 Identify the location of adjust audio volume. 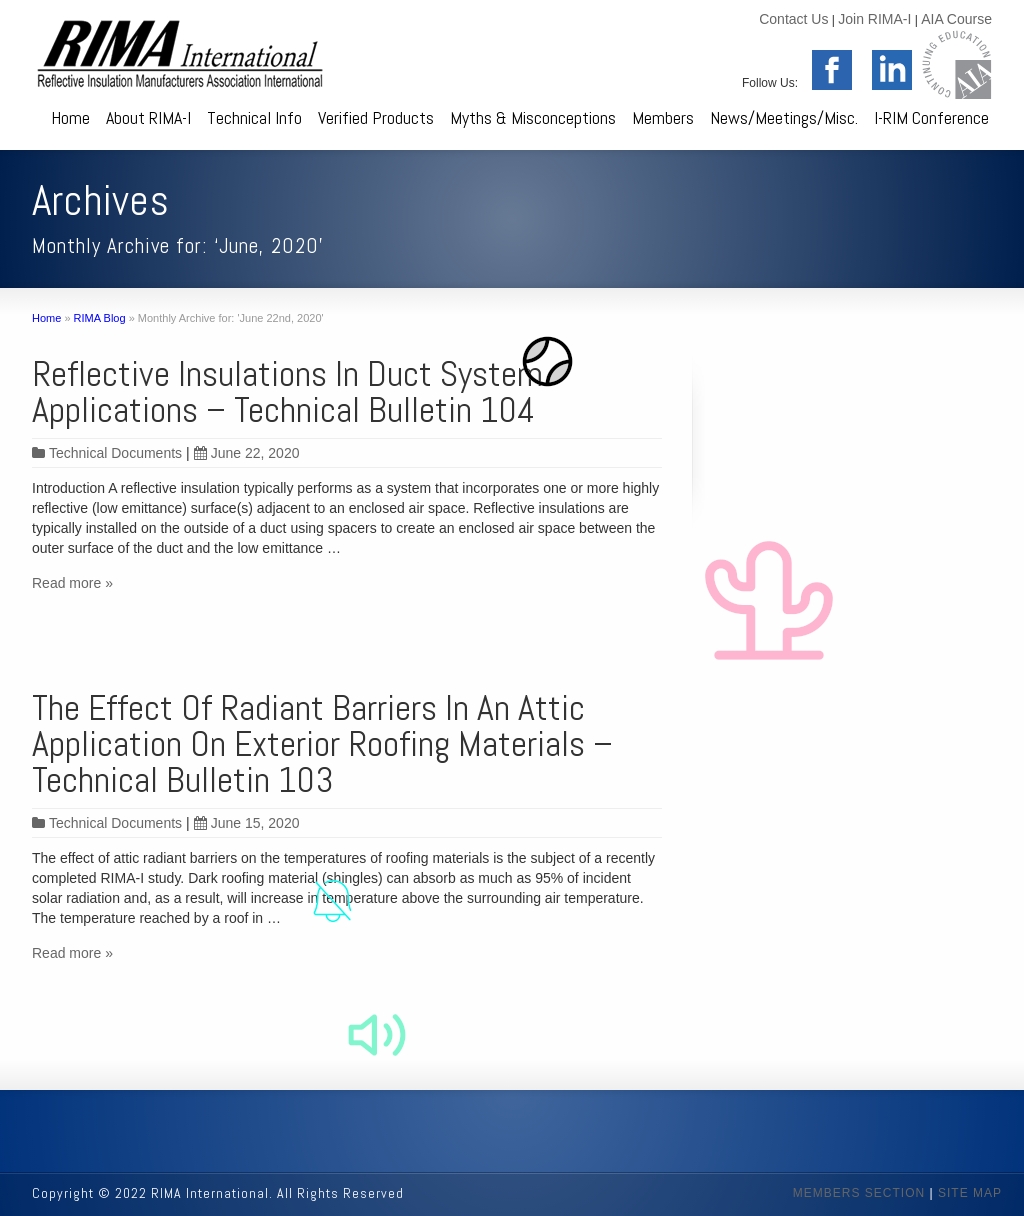
(377, 1035).